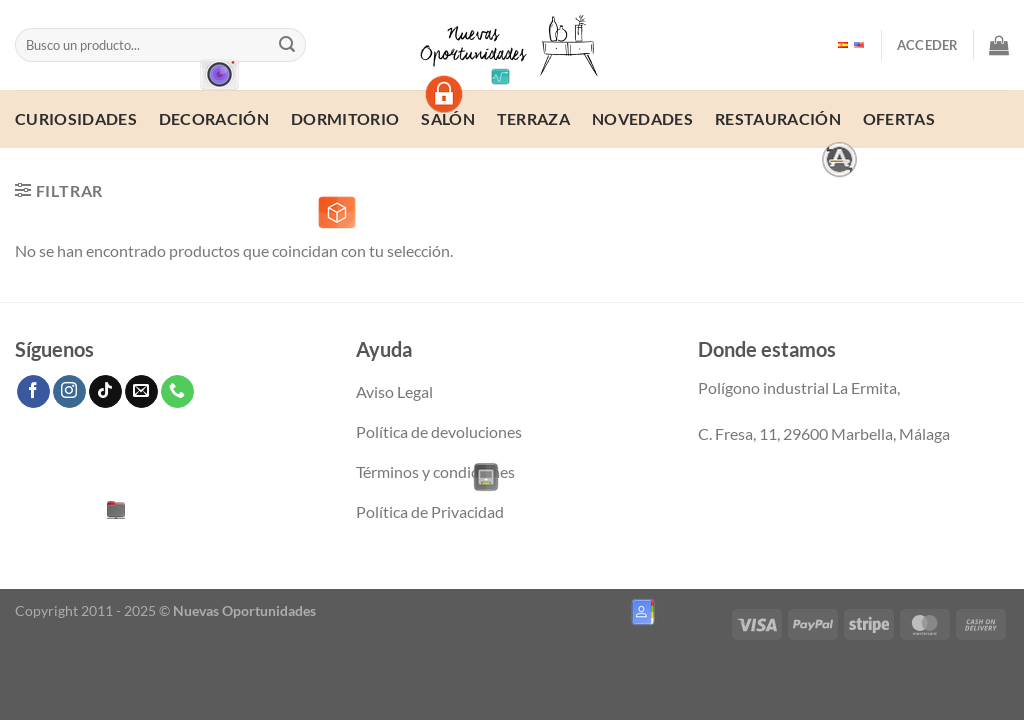  What do you see at coordinates (500, 76) in the screenshot?
I see `open system resource usage monitor` at bounding box center [500, 76].